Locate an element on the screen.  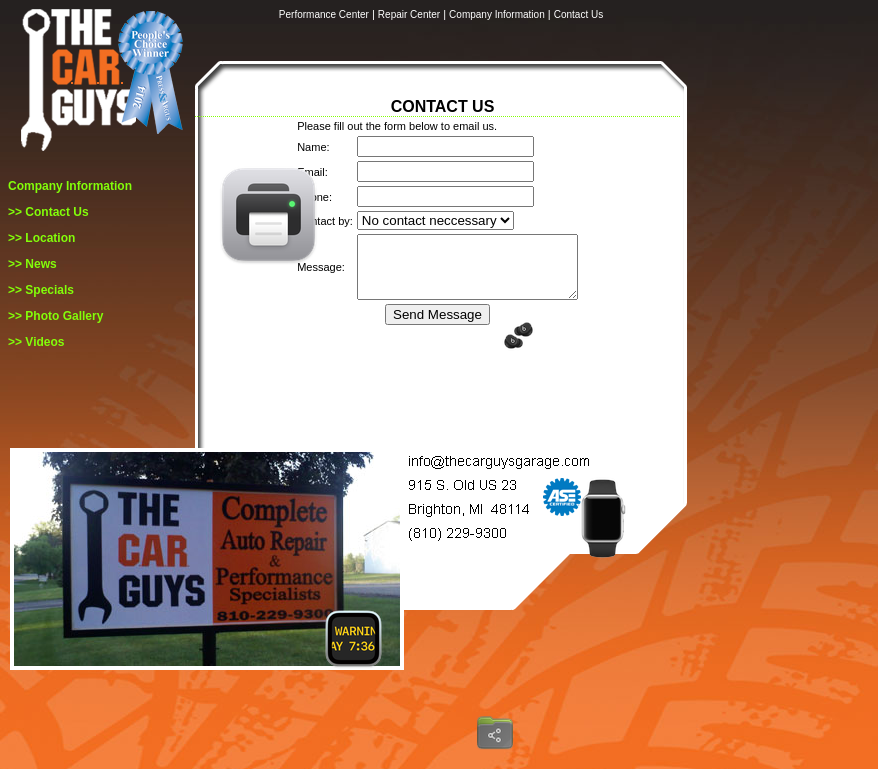
beats wireless earbuds device icon is located at coordinates (518, 335).